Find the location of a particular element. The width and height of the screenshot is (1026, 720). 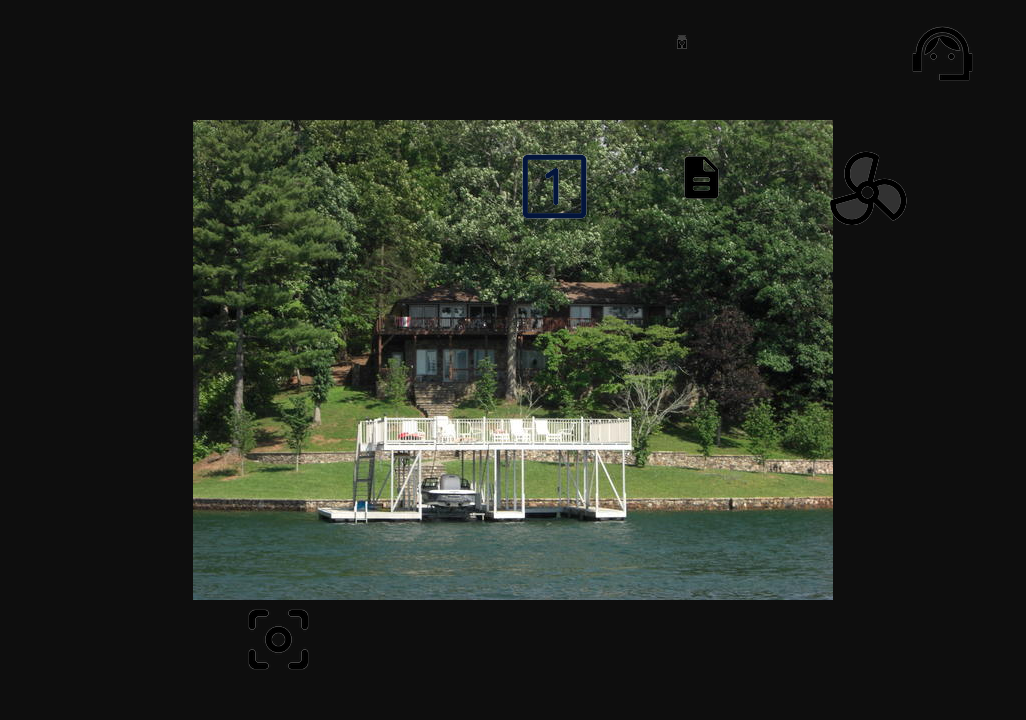

tap to focus camera on center of frame is located at coordinates (278, 639).